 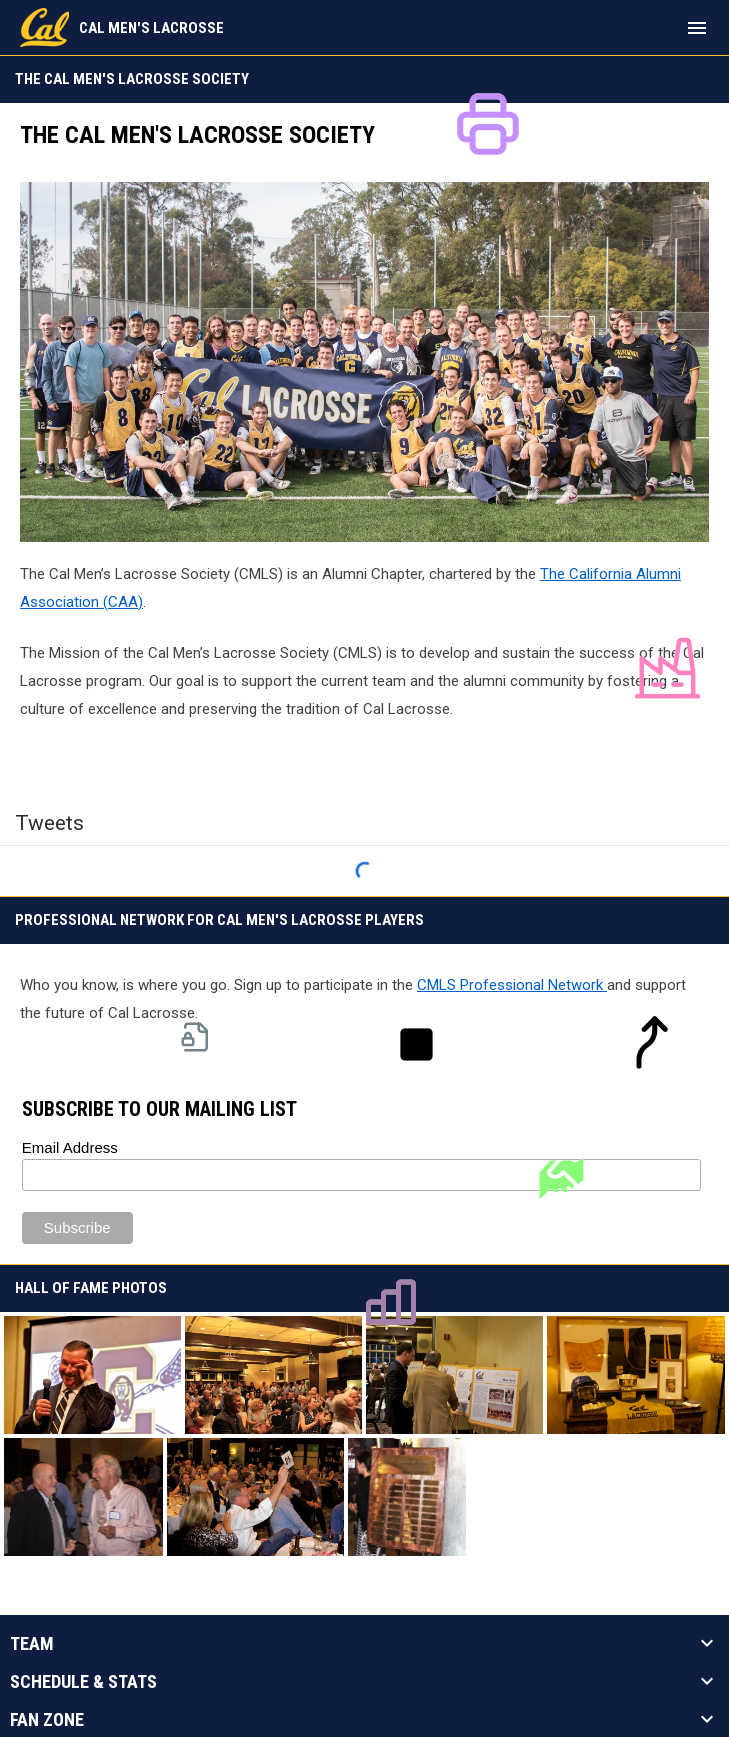 What do you see at coordinates (416, 1044) in the screenshot?
I see `stop media playback` at bounding box center [416, 1044].